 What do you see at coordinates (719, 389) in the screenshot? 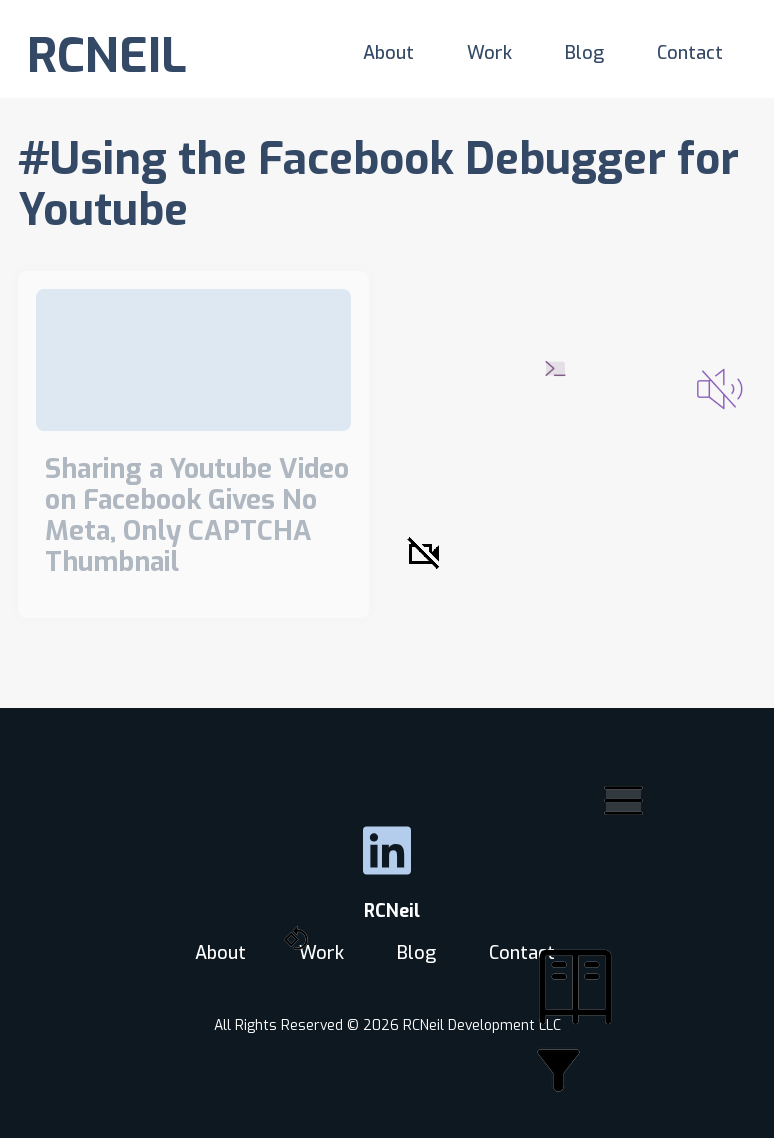
I see `mute audio or sound` at bounding box center [719, 389].